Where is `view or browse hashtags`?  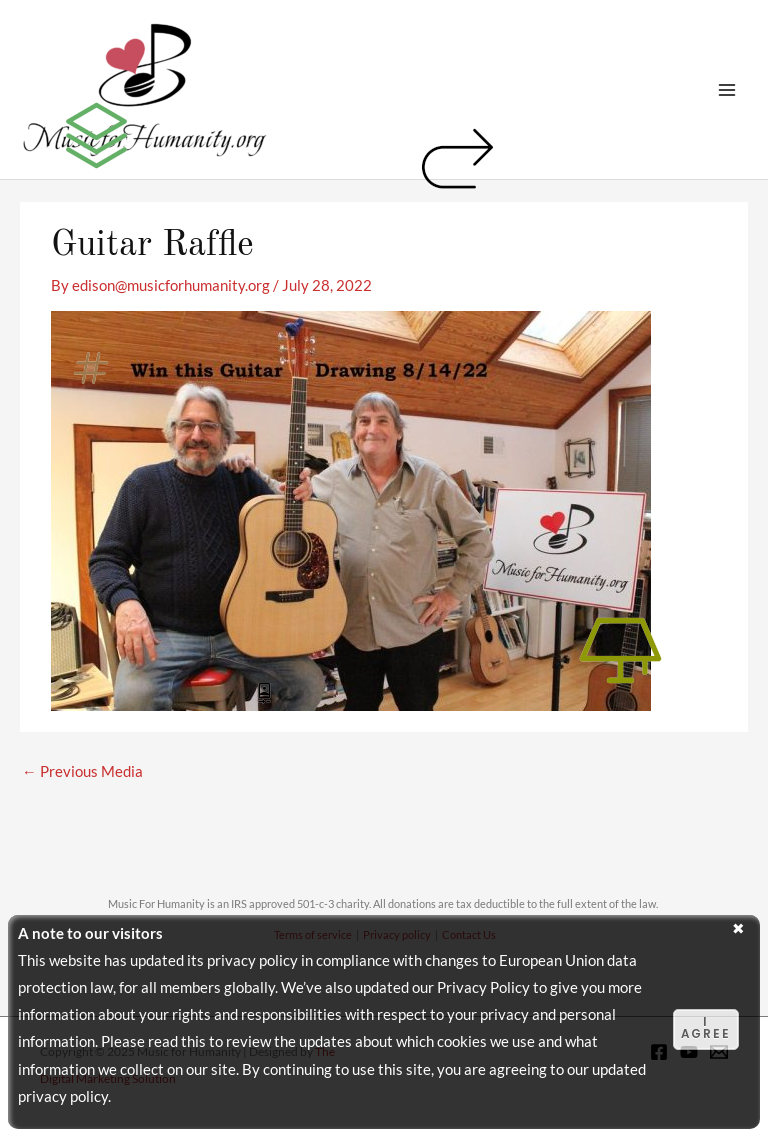 view or browse hashtags is located at coordinates (91, 368).